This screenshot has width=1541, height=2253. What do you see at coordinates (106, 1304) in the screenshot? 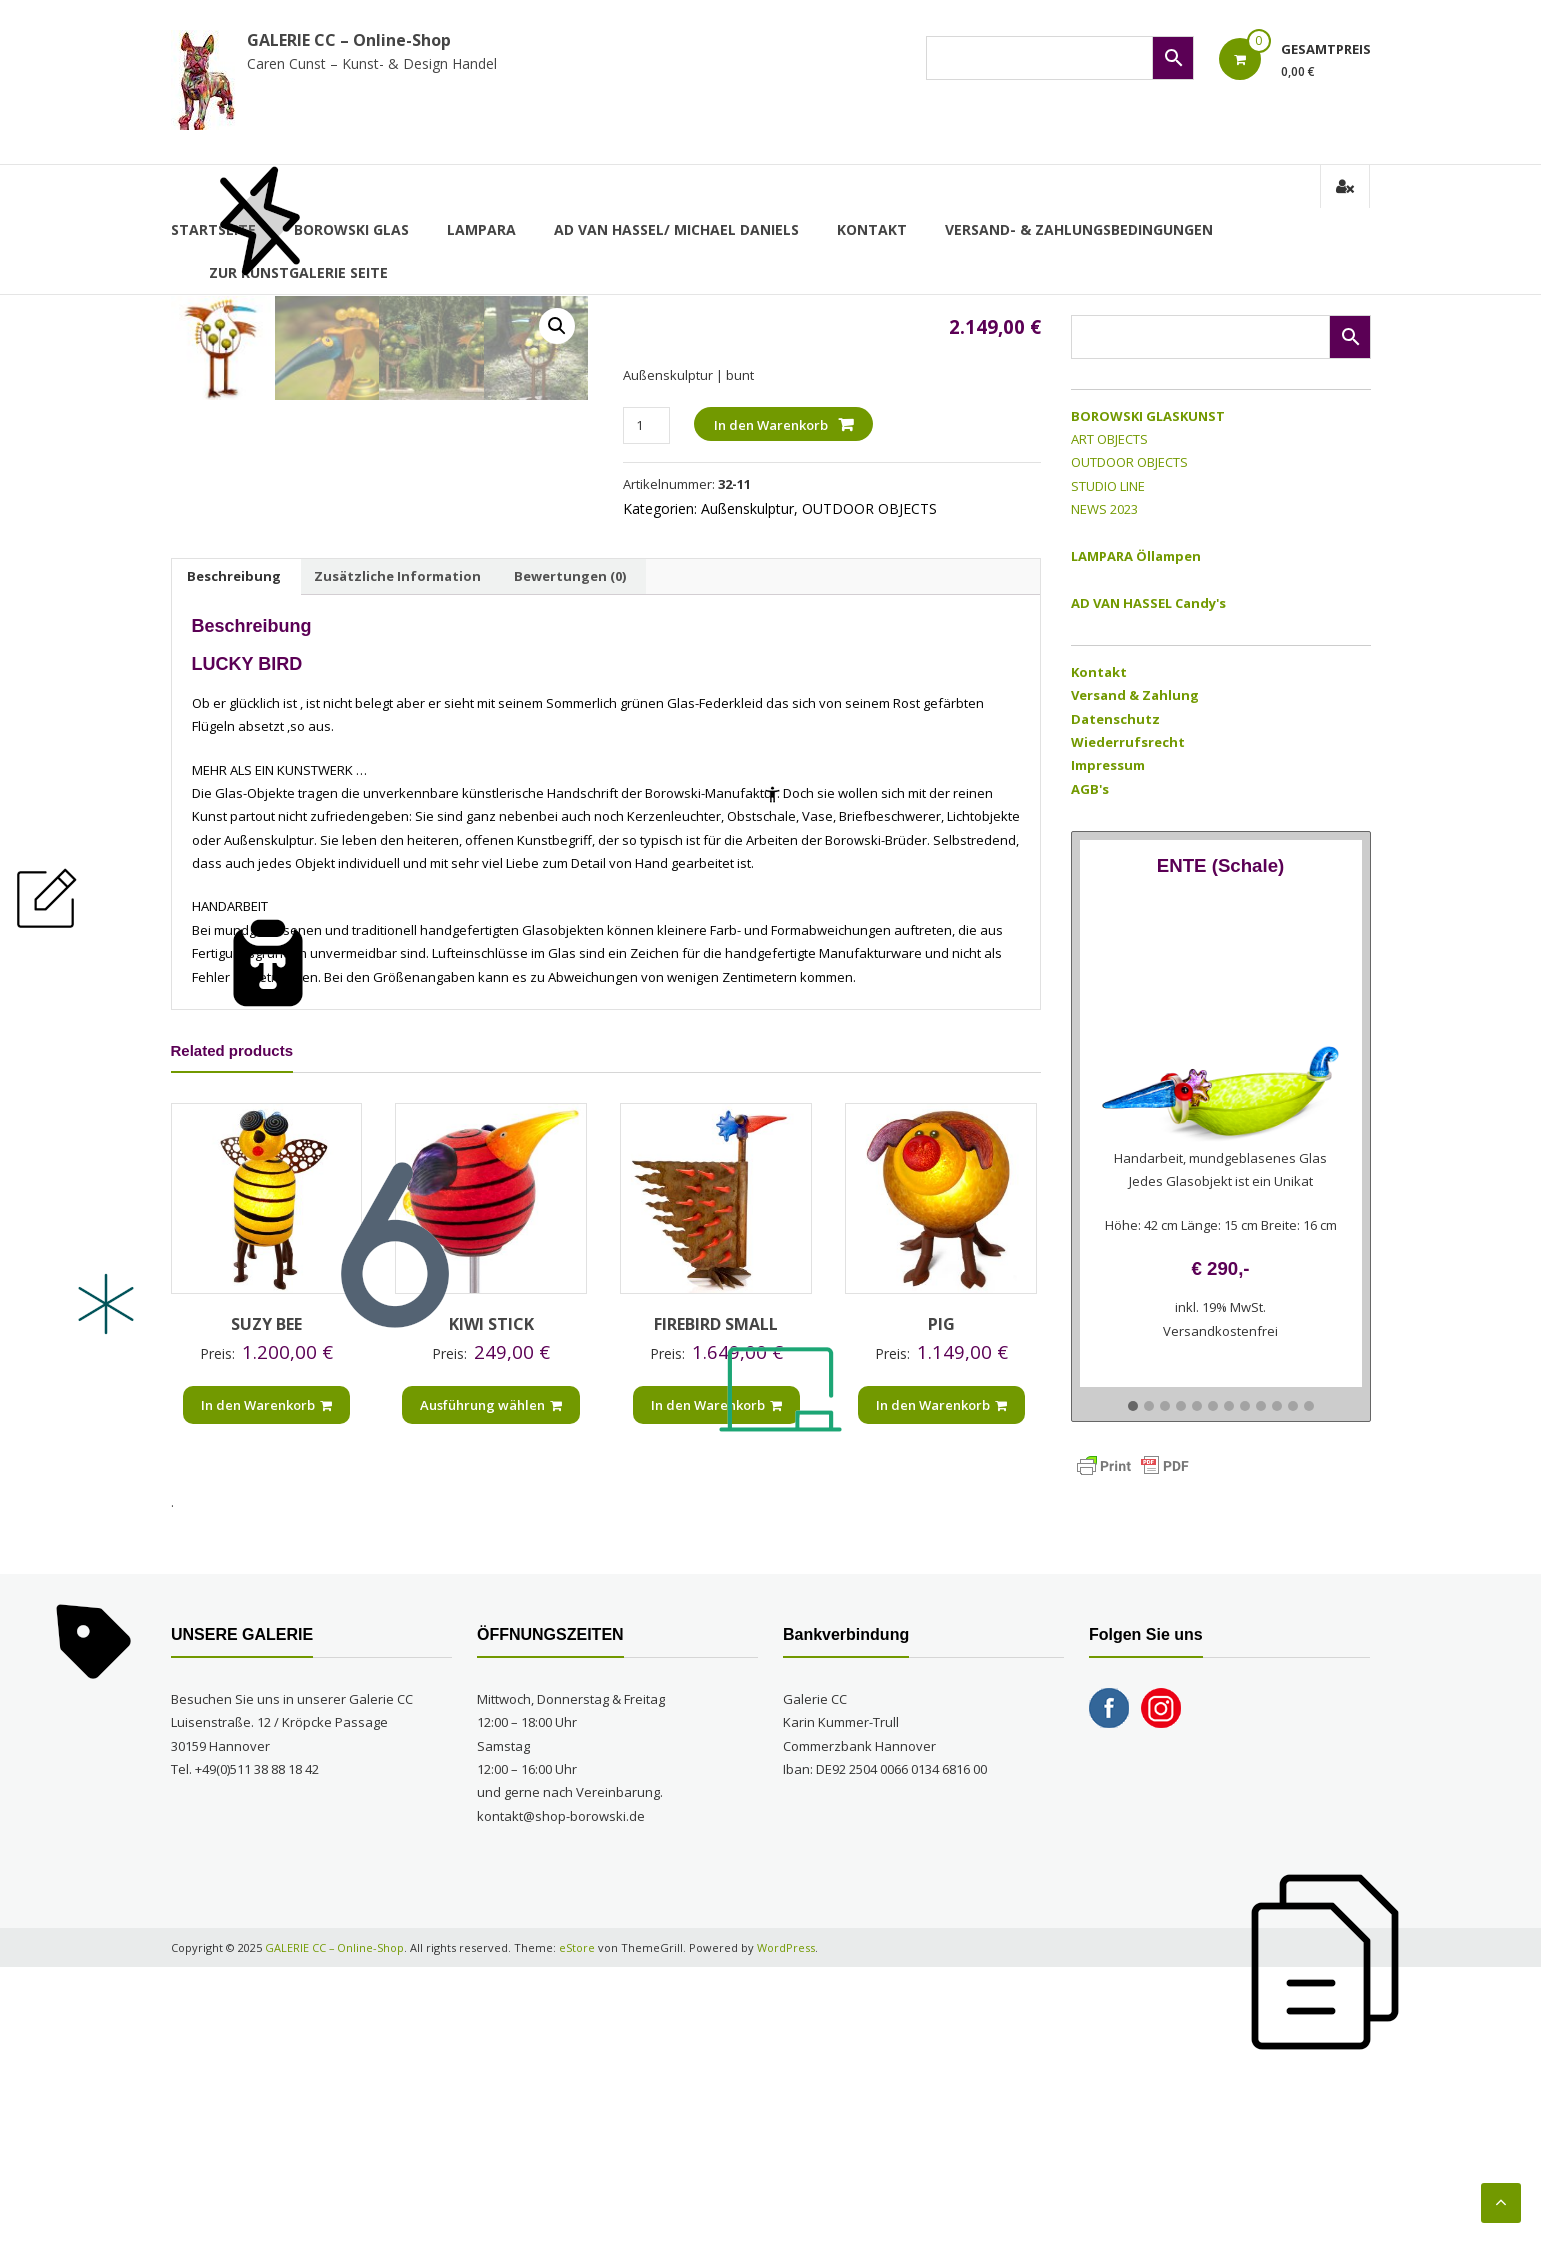
I see `indicates a required field in a form` at bounding box center [106, 1304].